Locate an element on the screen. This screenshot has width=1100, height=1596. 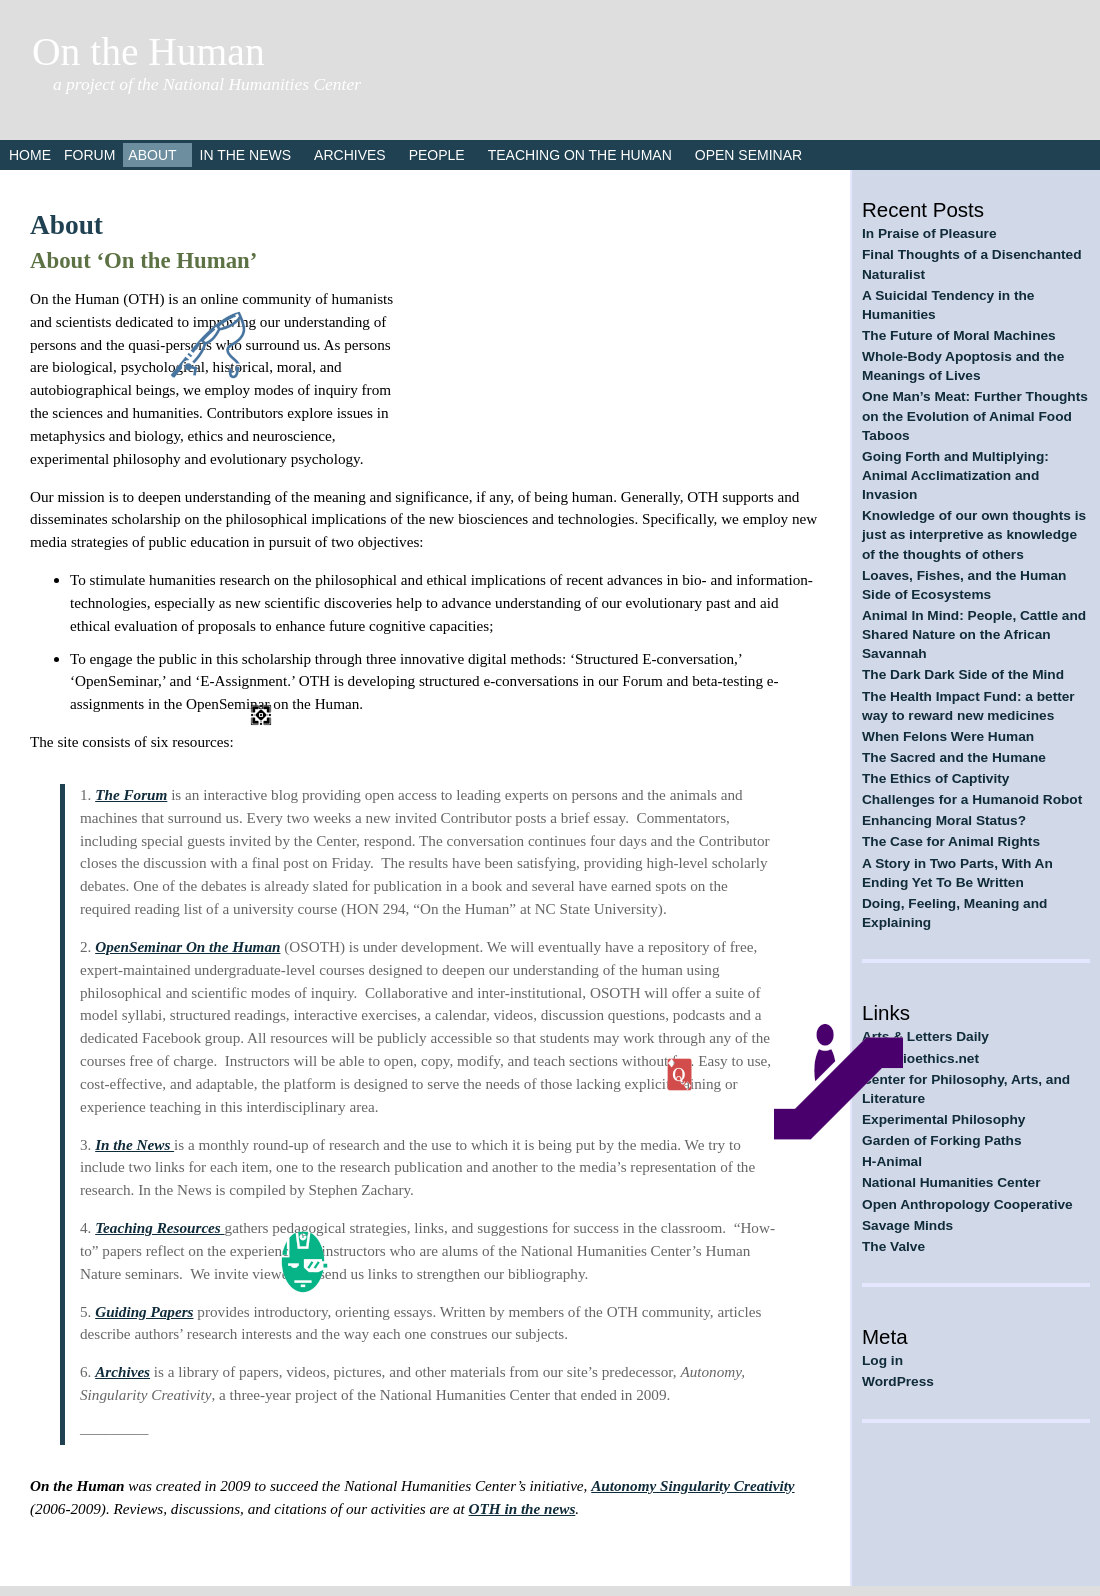
access fishing mini-game or activity is located at coordinates (208, 345).